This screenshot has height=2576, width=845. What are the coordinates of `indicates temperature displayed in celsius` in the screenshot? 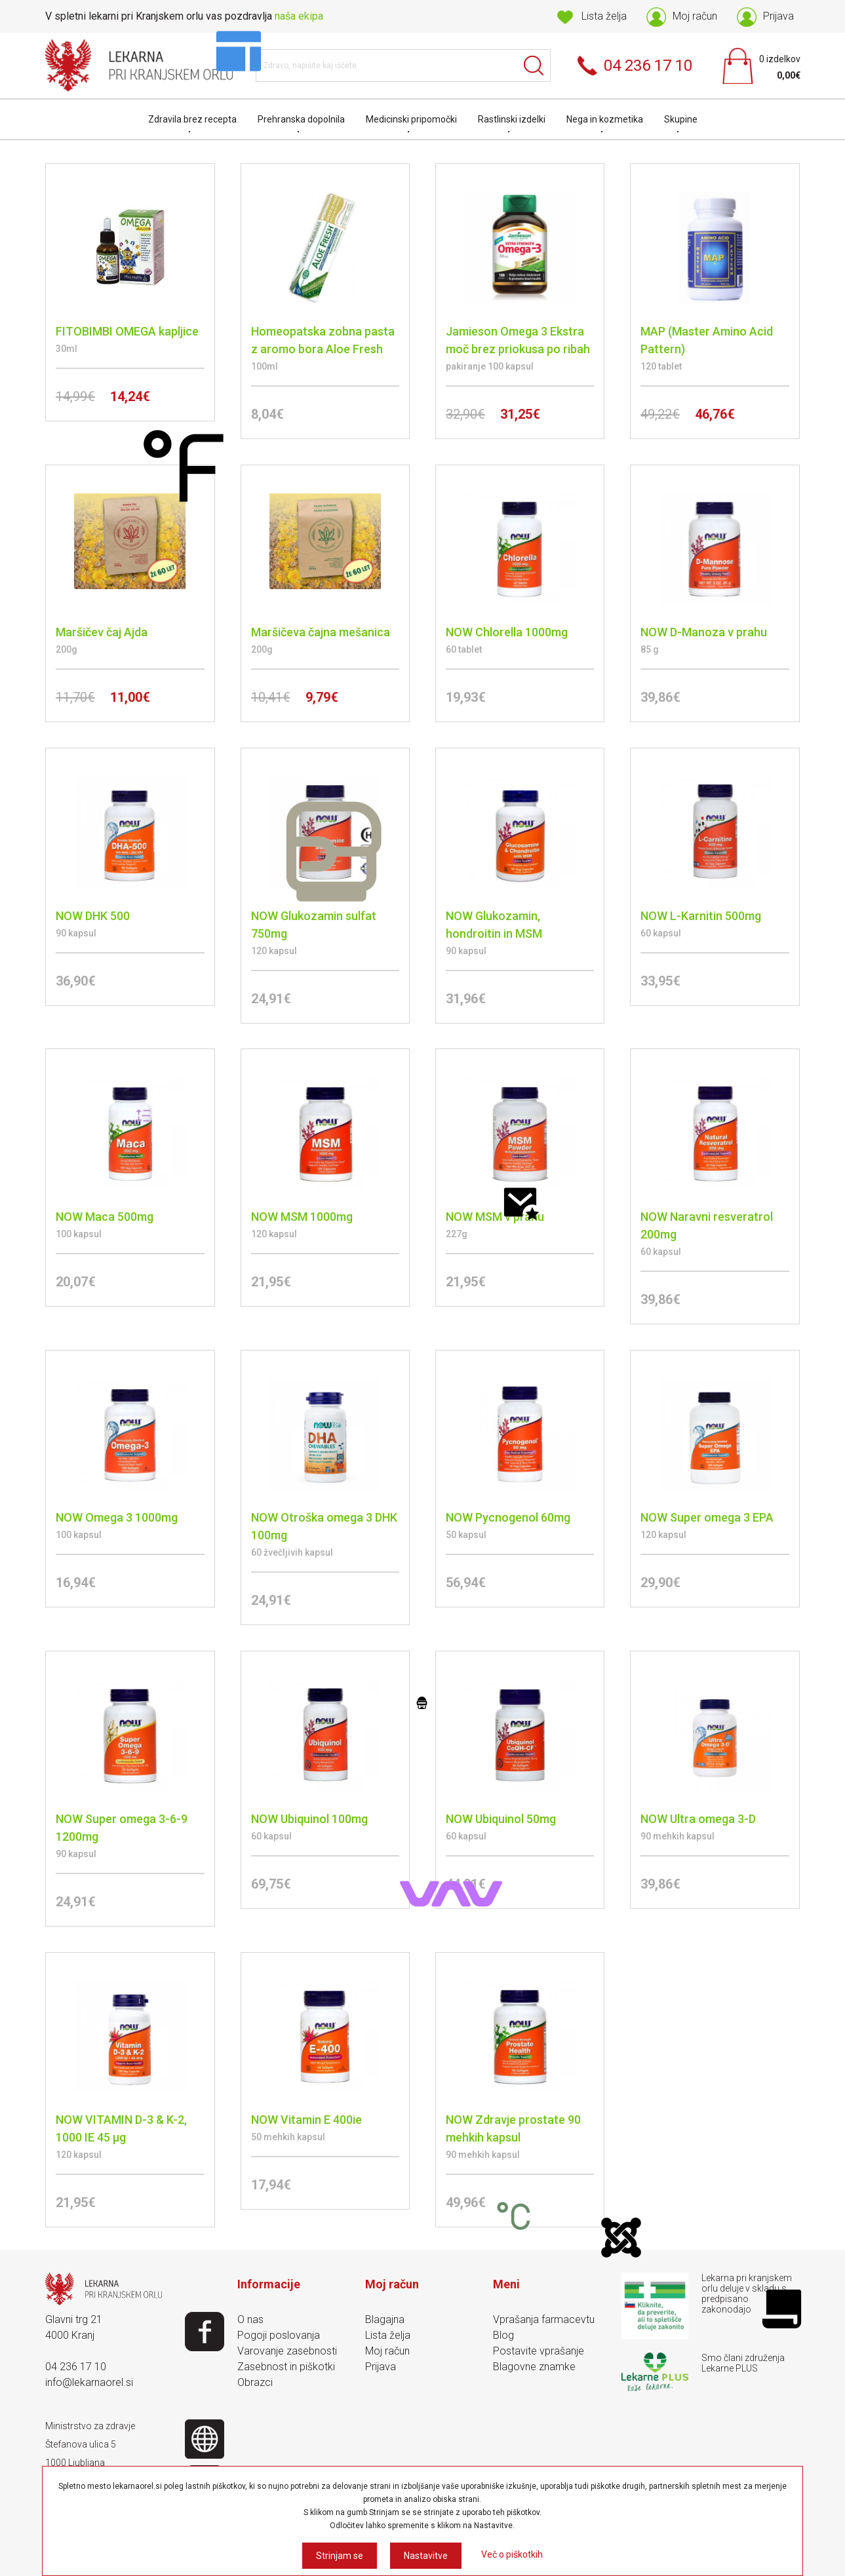 It's located at (514, 2216).